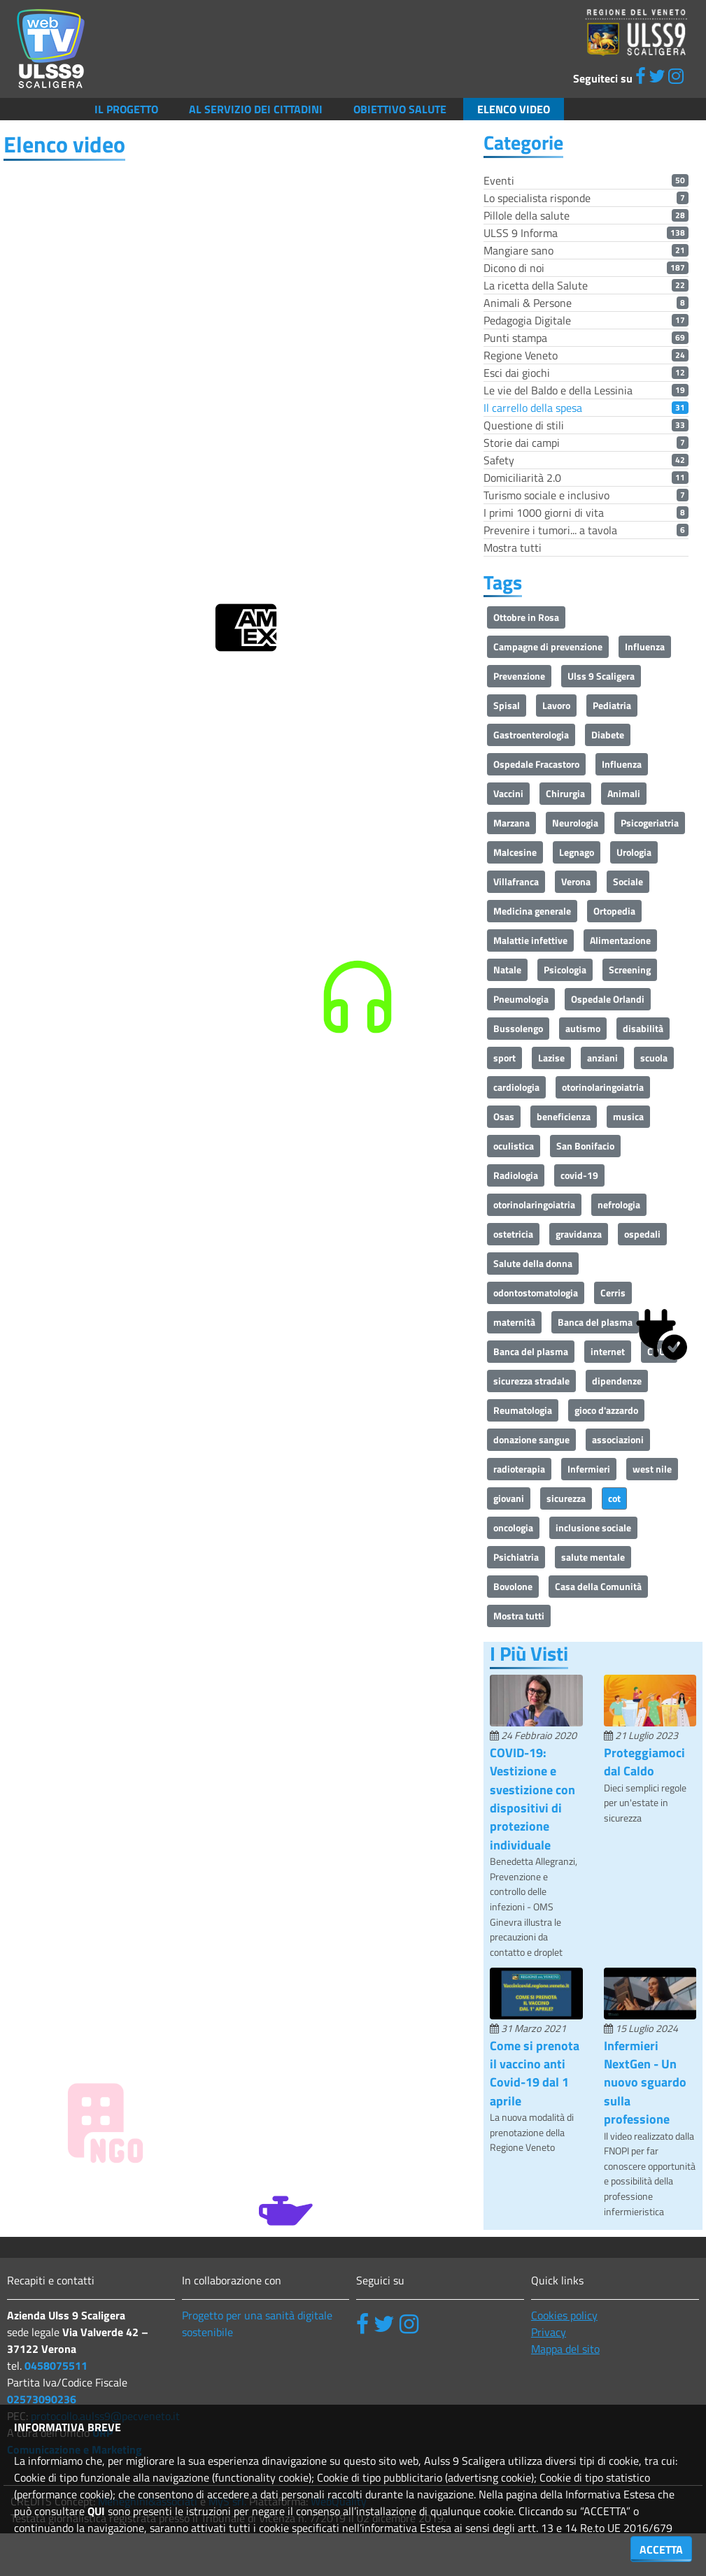 The width and height of the screenshot is (706, 2576). Describe the element at coordinates (100, 2120) in the screenshot. I see `navigate to non-governmental organization directory` at that location.